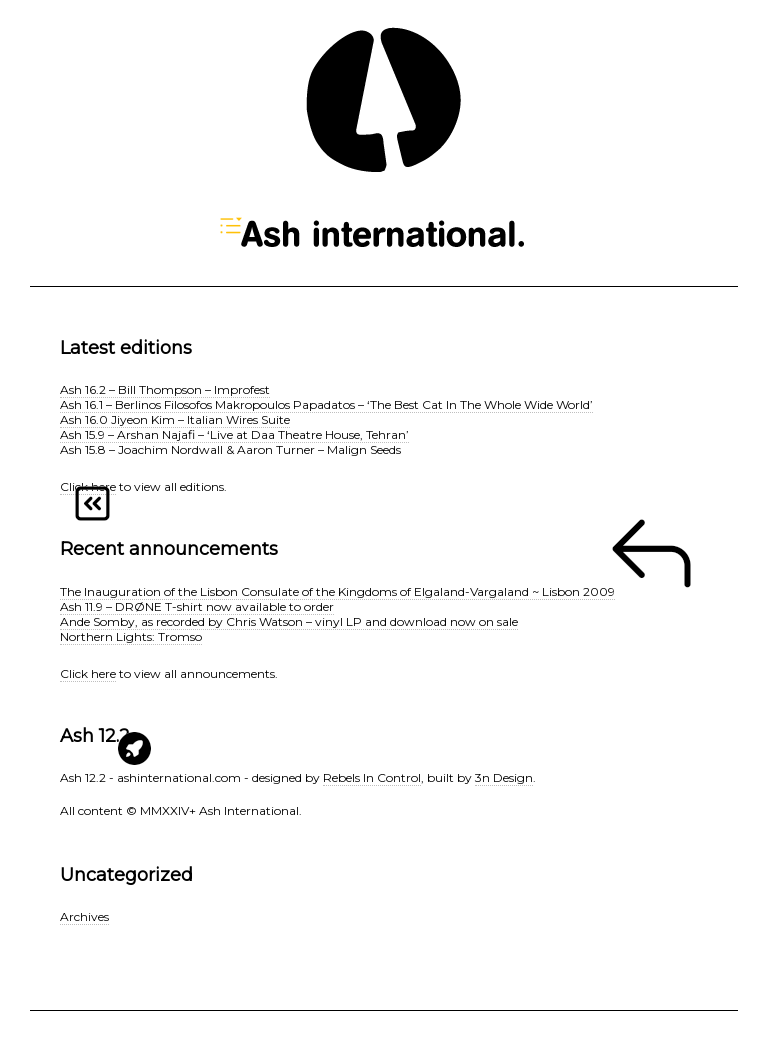 This screenshot has height=1061, width=768. Describe the element at coordinates (134, 748) in the screenshot. I see `boost or promote a post in your feed` at that location.